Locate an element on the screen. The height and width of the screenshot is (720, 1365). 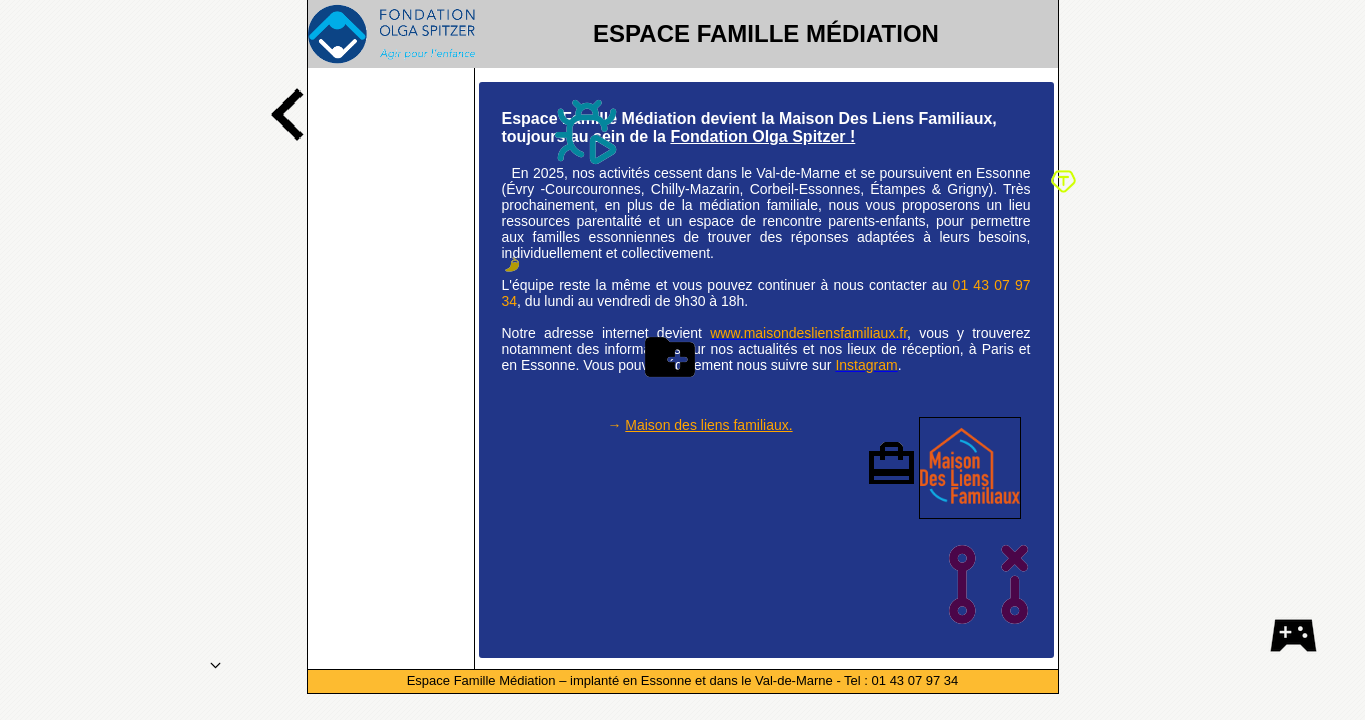
tether (USDT) cryptocurrency logo is located at coordinates (1063, 181).